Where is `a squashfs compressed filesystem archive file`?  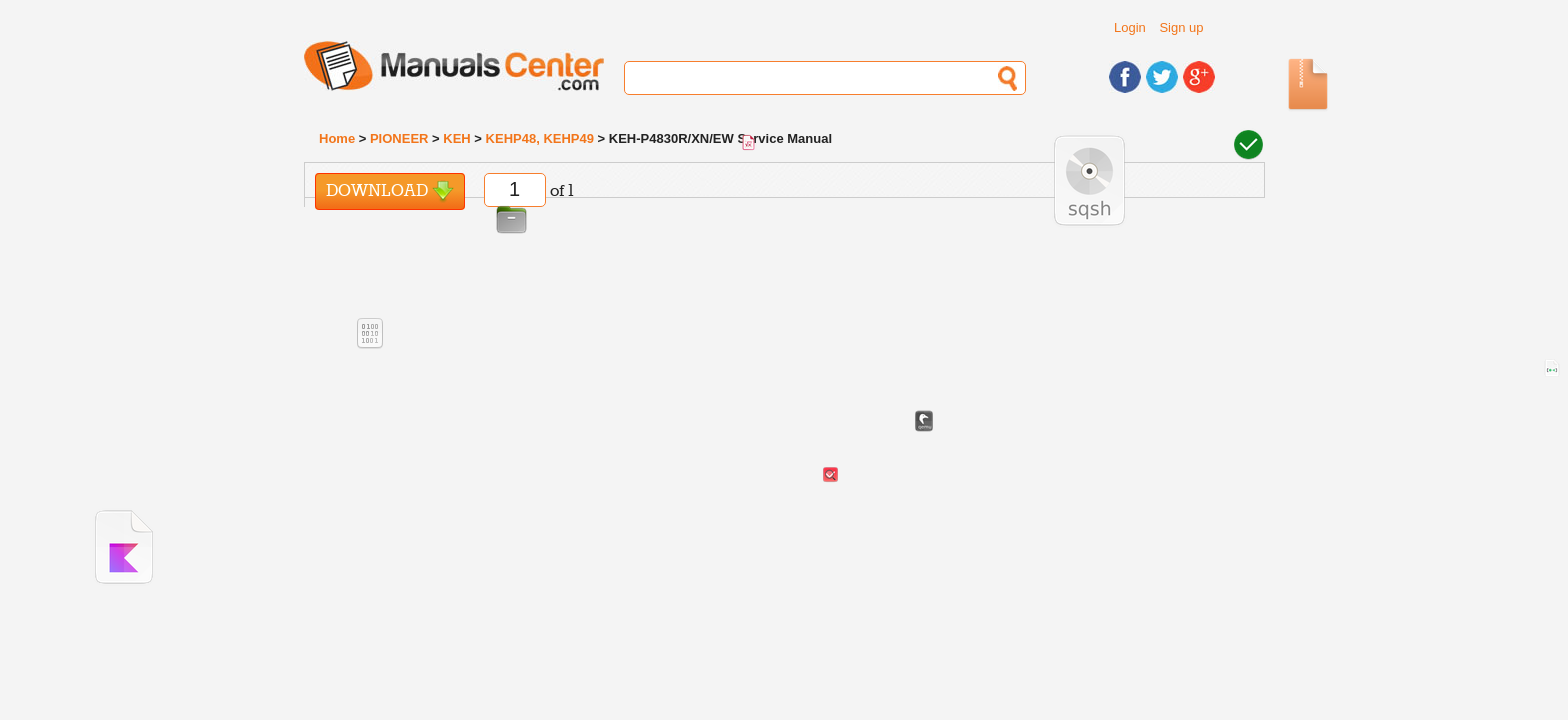 a squashfs compressed filesystem archive file is located at coordinates (1089, 180).